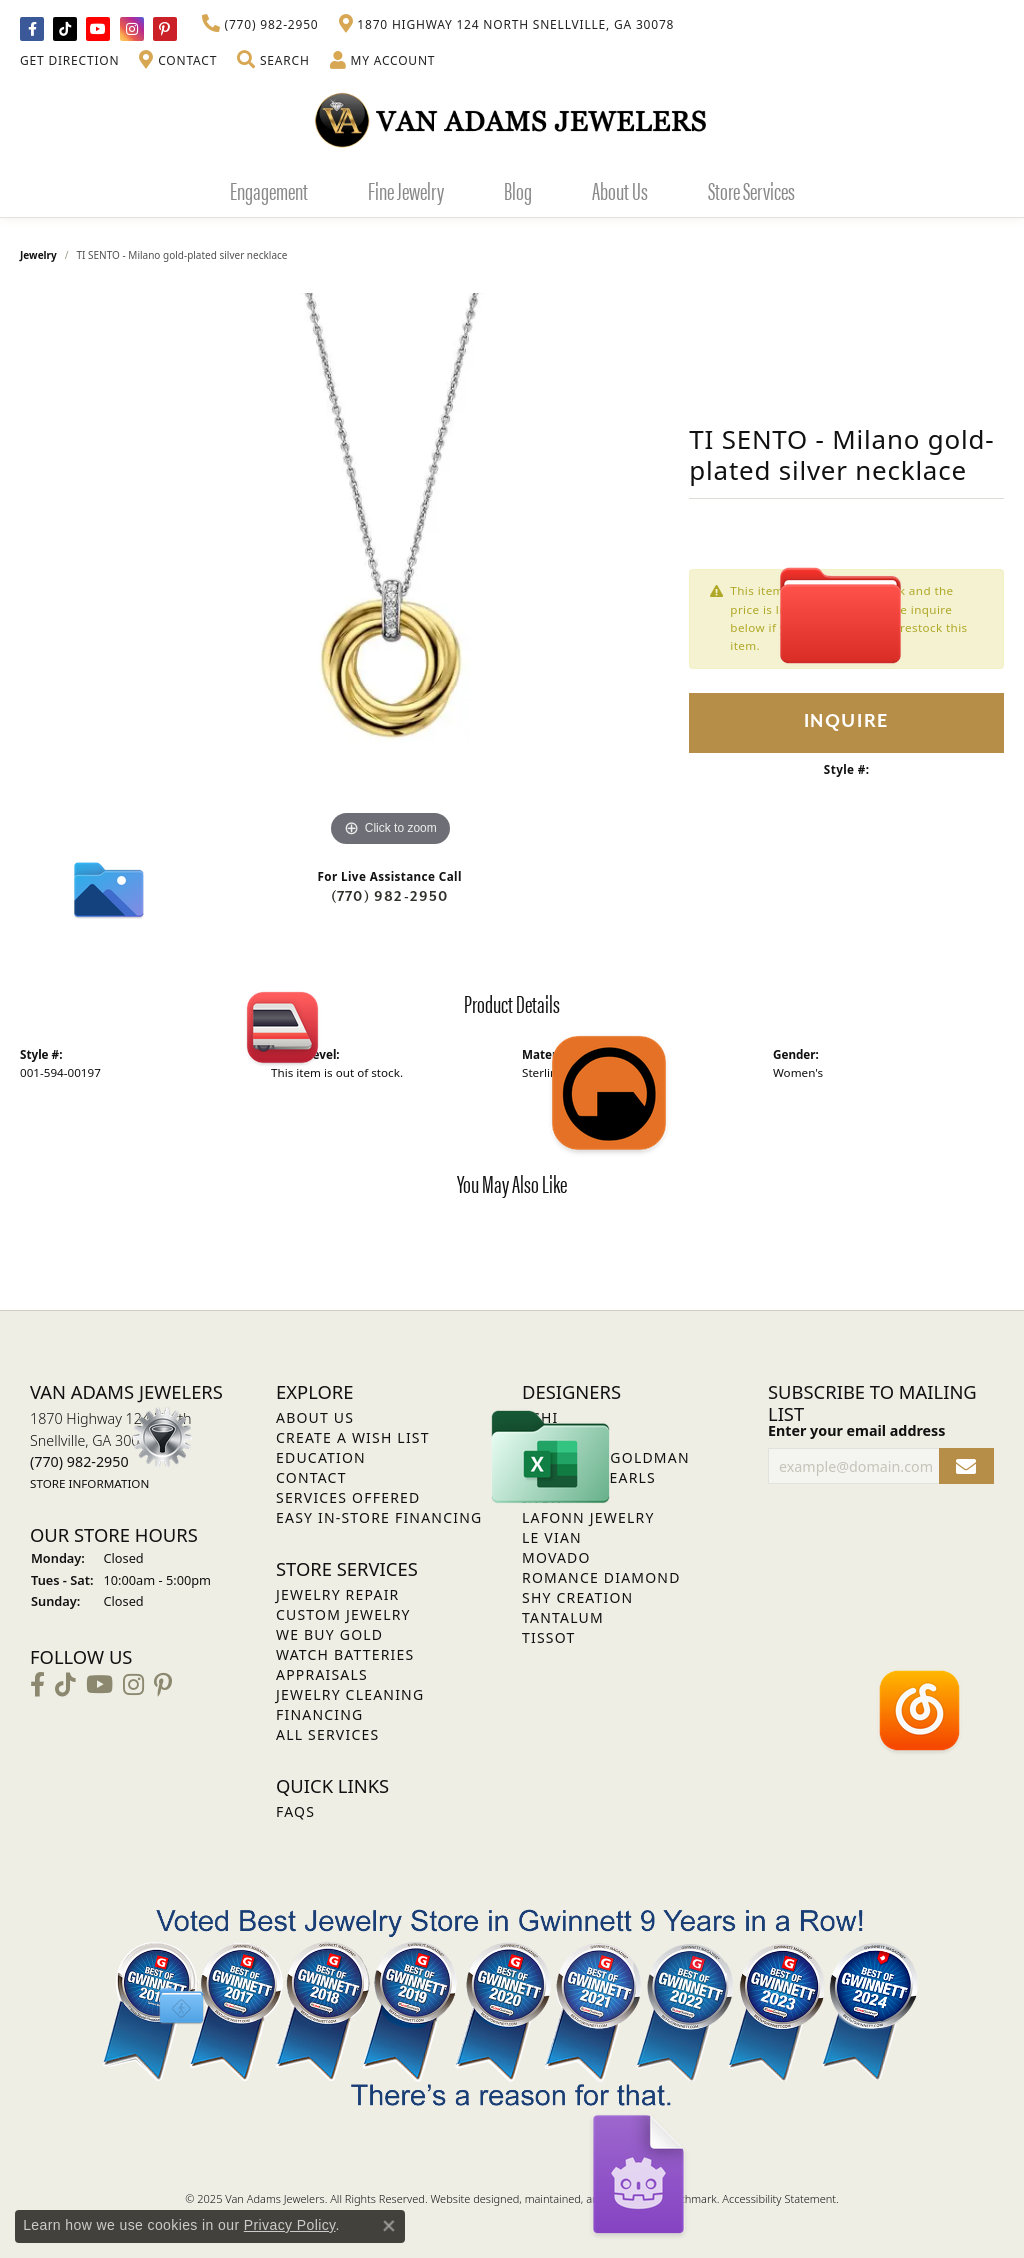  I want to click on access the public folder for shared files, so click(181, 2005).